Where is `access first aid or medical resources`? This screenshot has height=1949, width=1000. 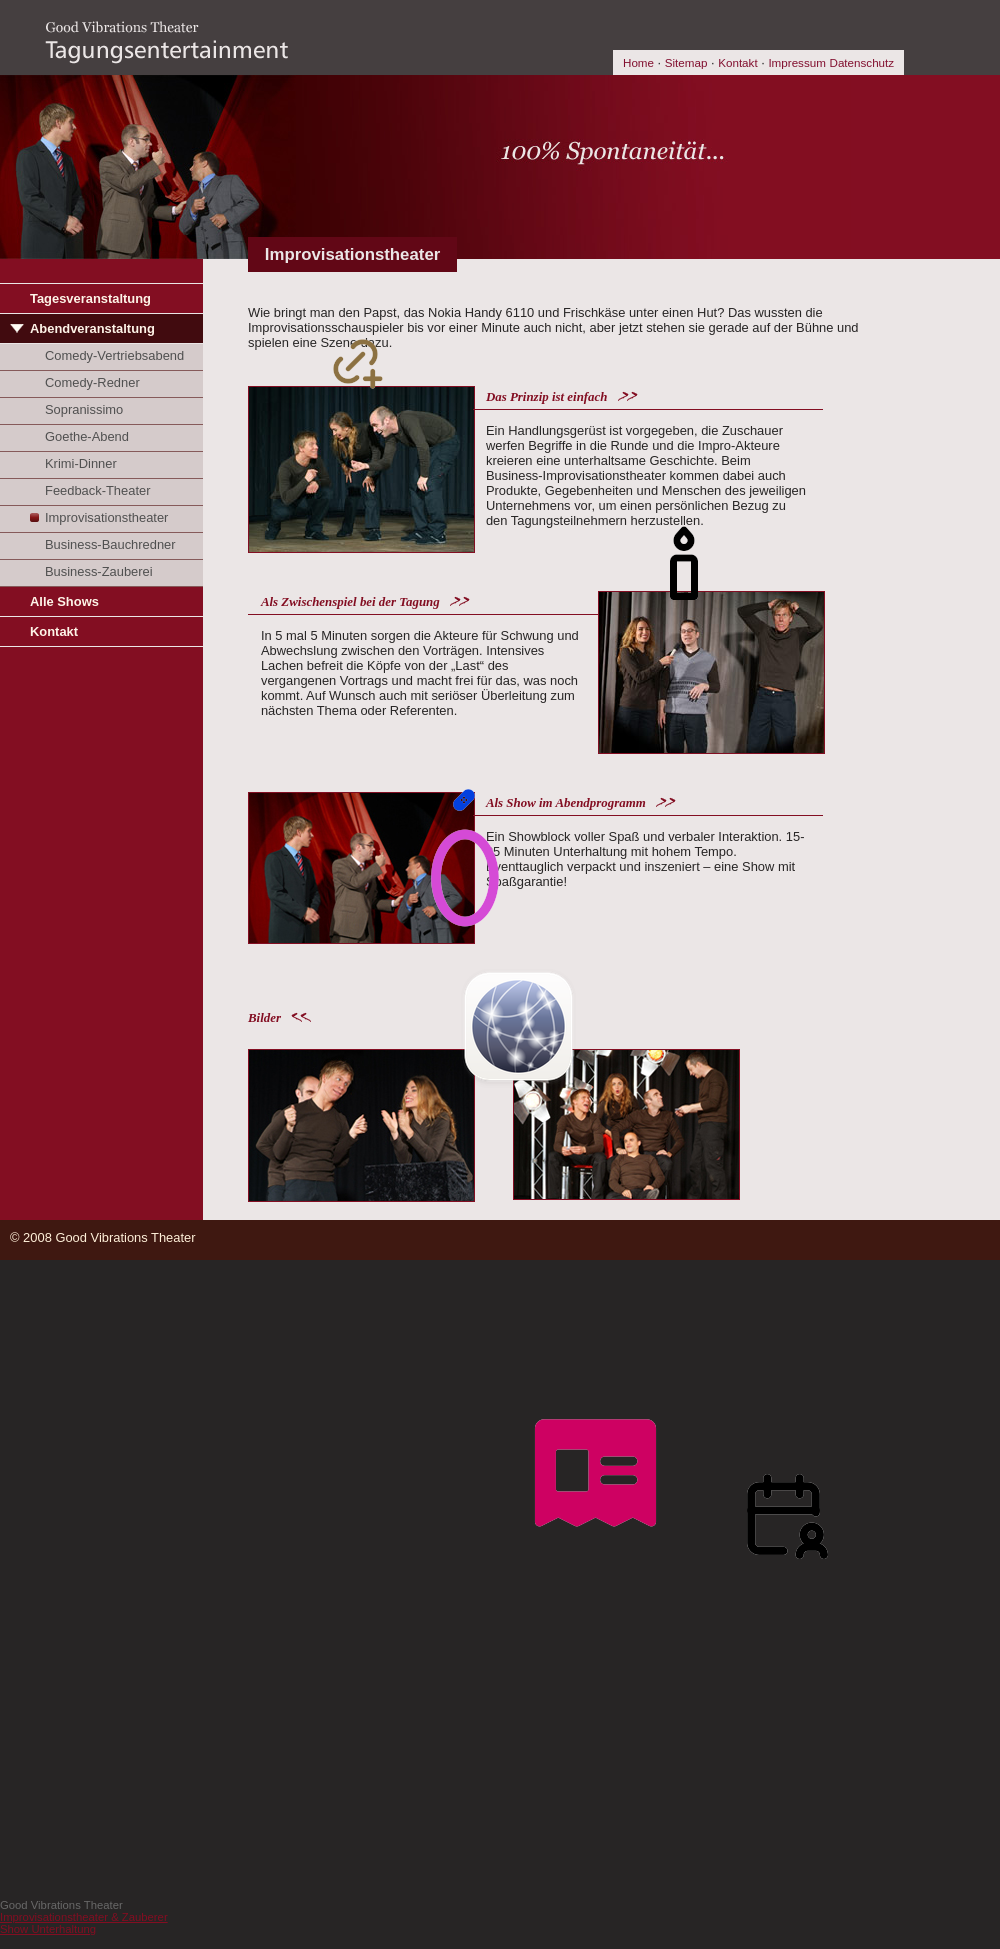 access first aid or medical resources is located at coordinates (464, 800).